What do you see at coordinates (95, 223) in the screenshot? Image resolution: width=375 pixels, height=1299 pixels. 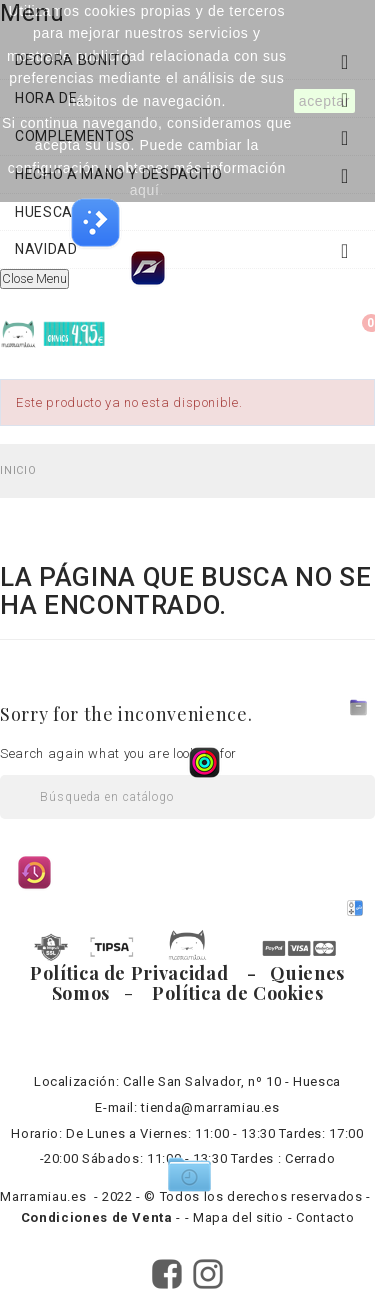 I see `access plasma desktop settings` at bounding box center [95, 223].